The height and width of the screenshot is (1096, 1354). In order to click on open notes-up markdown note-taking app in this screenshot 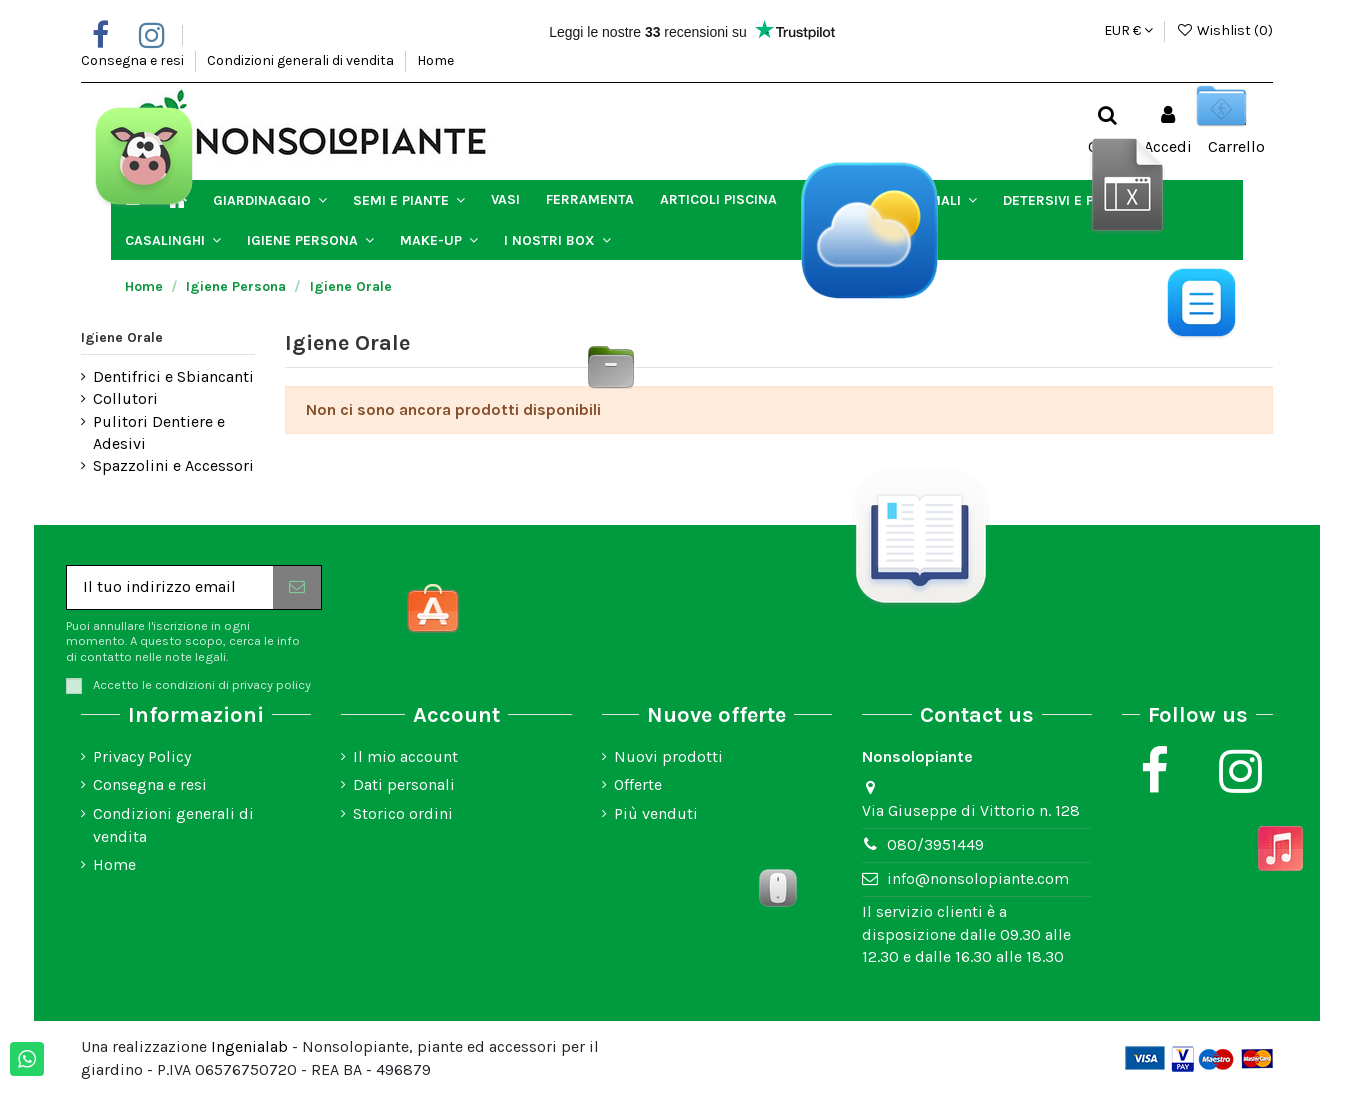, I will do `click(921, 538)`.